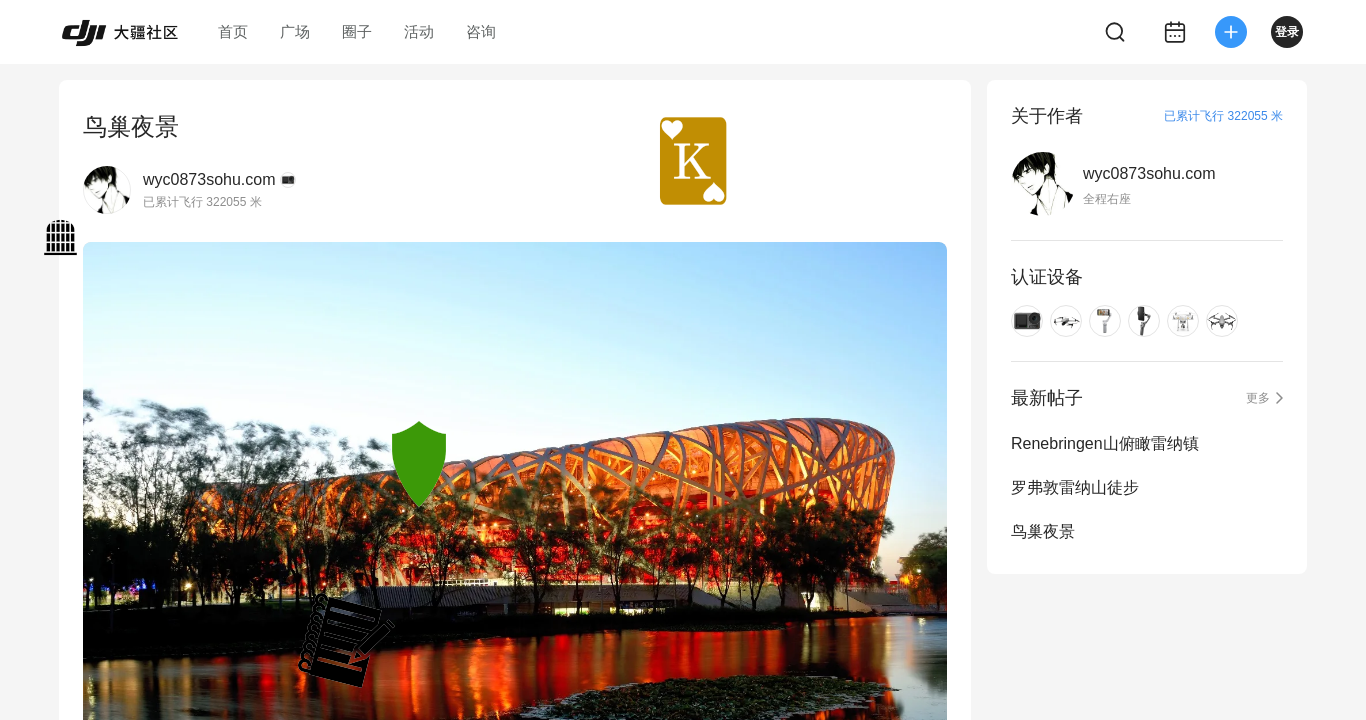  I want to click on king of hearts playing card, so click(693, 161).